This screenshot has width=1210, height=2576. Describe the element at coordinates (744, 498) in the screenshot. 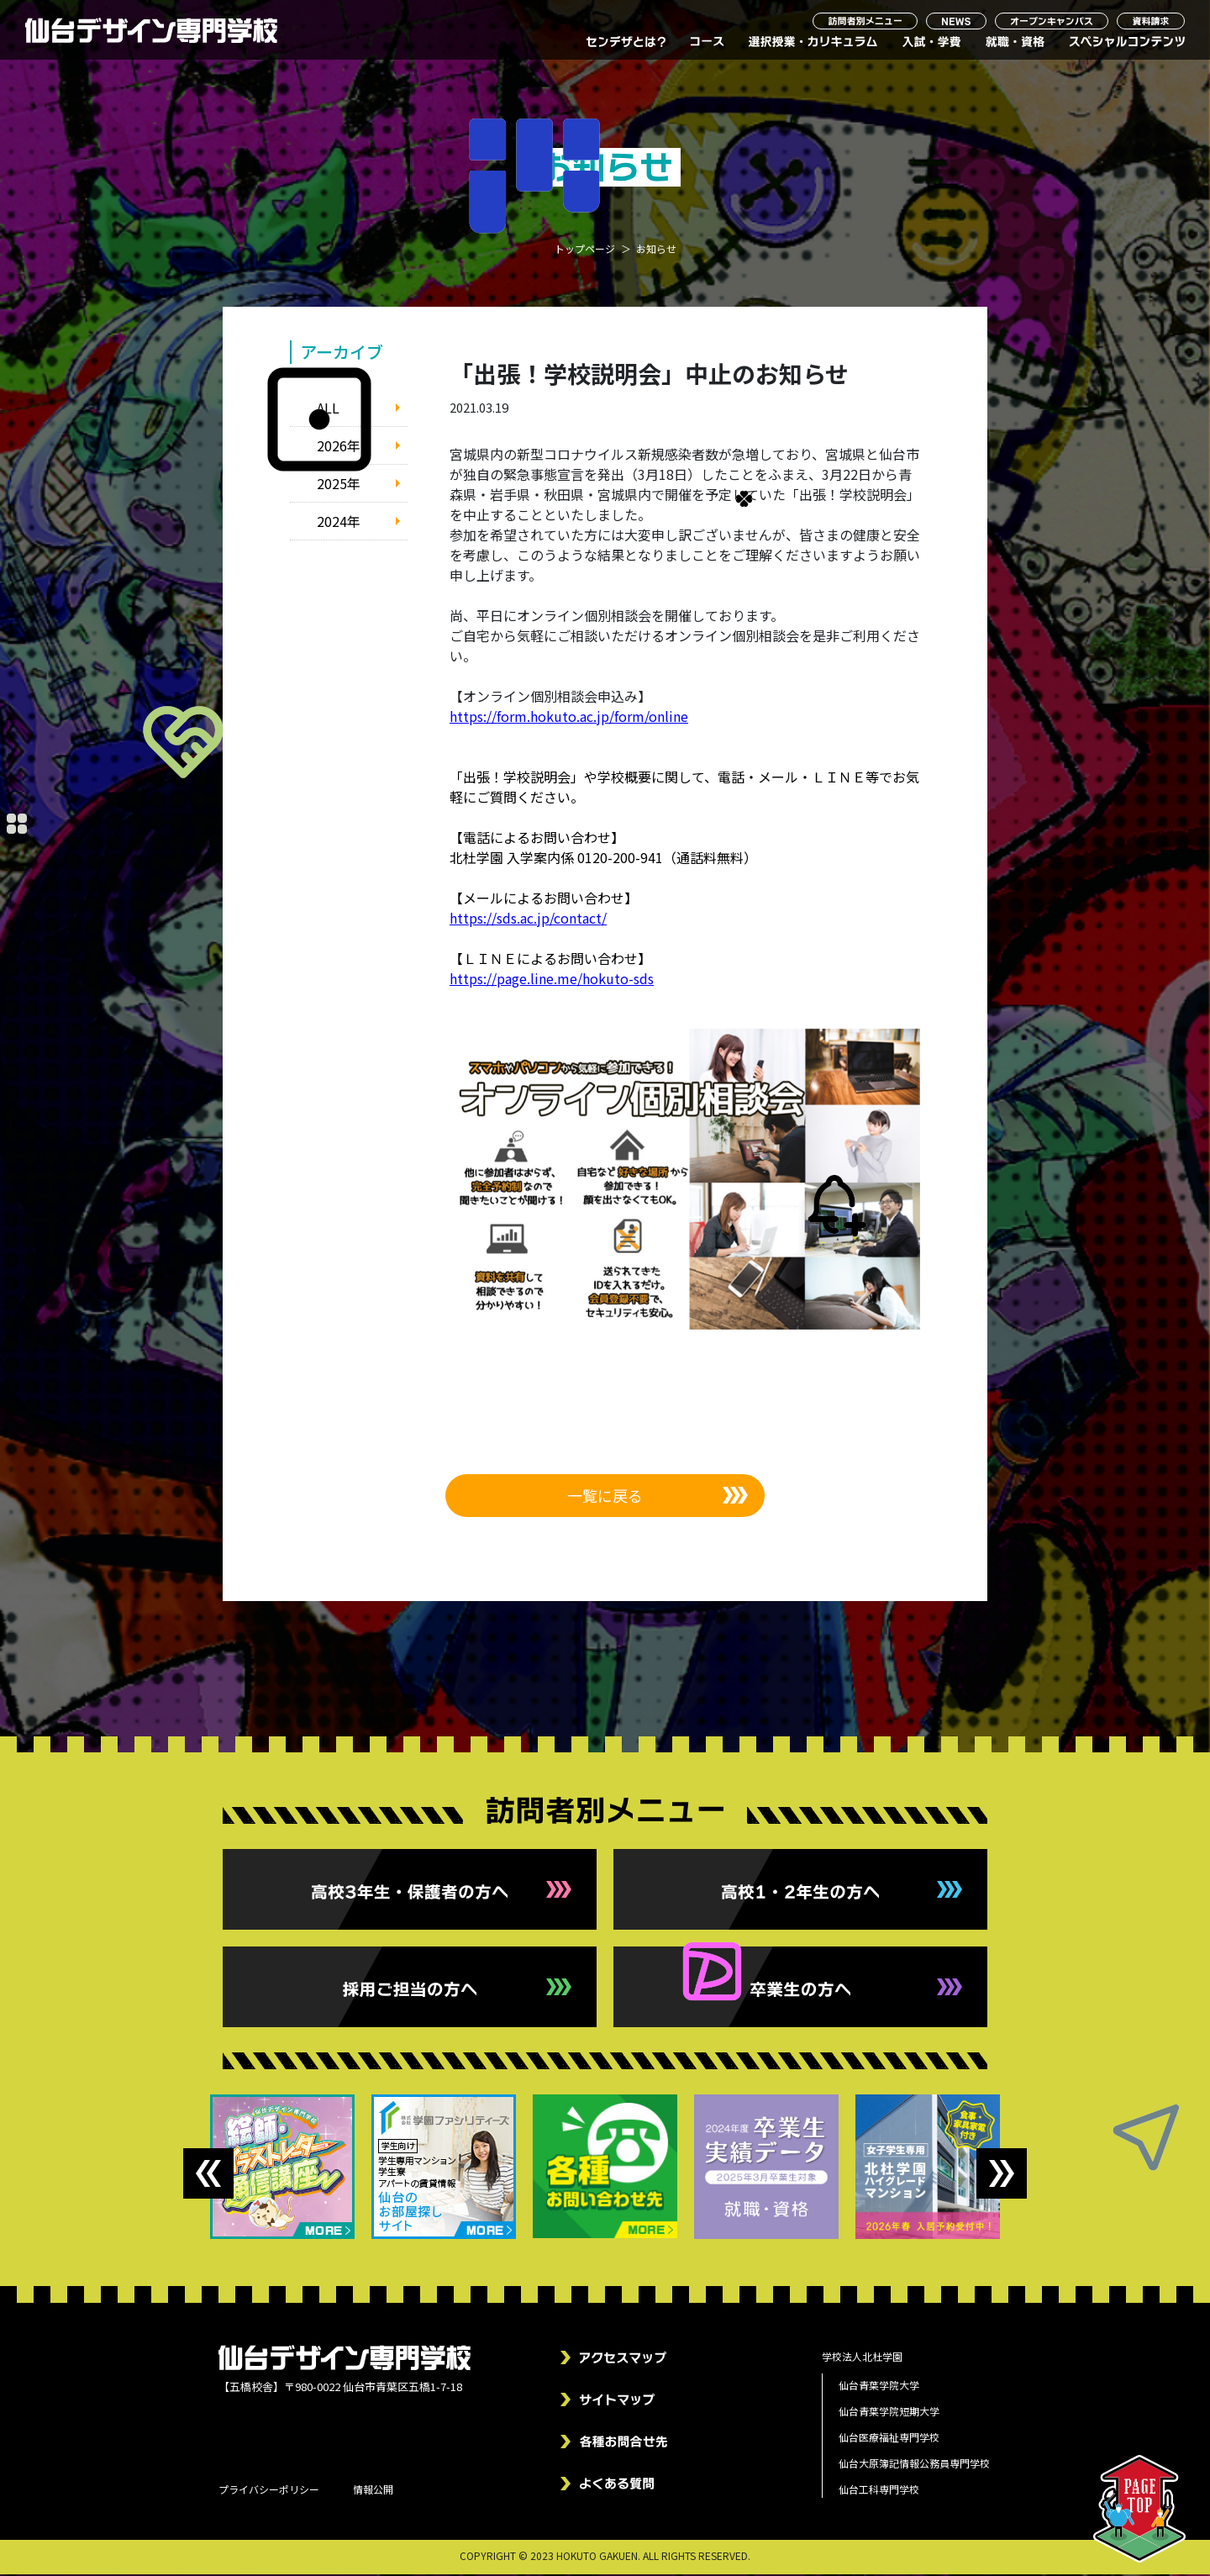

I see `indicates a lucky or bonus feature` at that location.